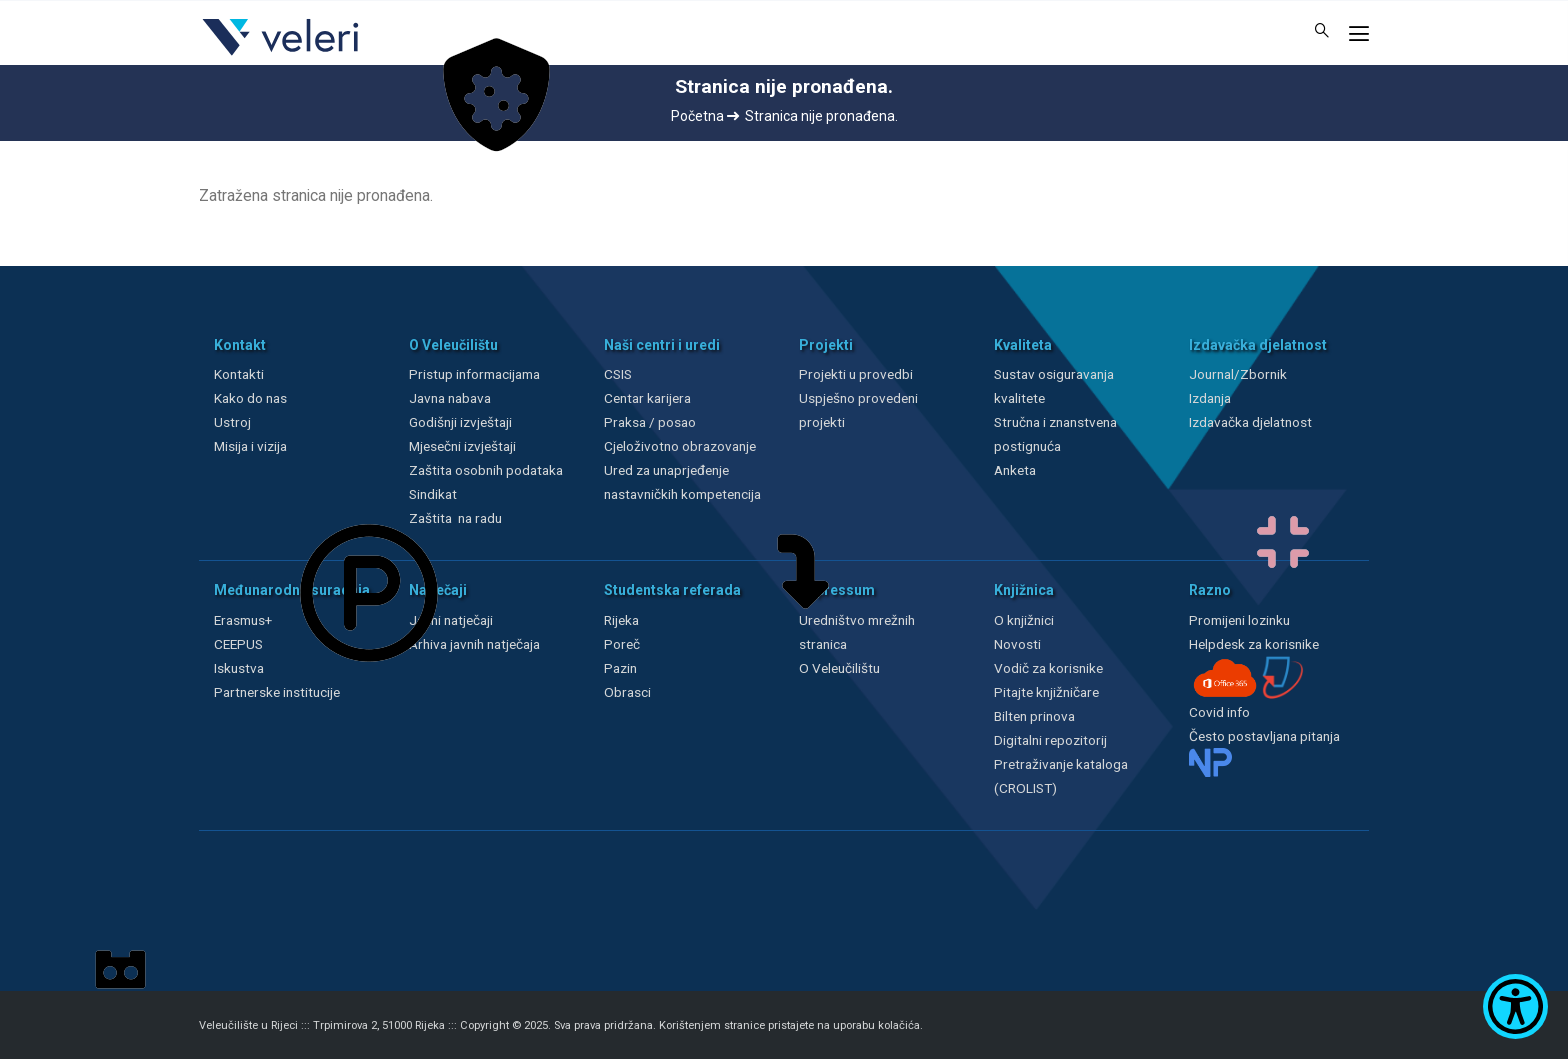  I want to click on compress or reduce content size, so click(1283, 542).